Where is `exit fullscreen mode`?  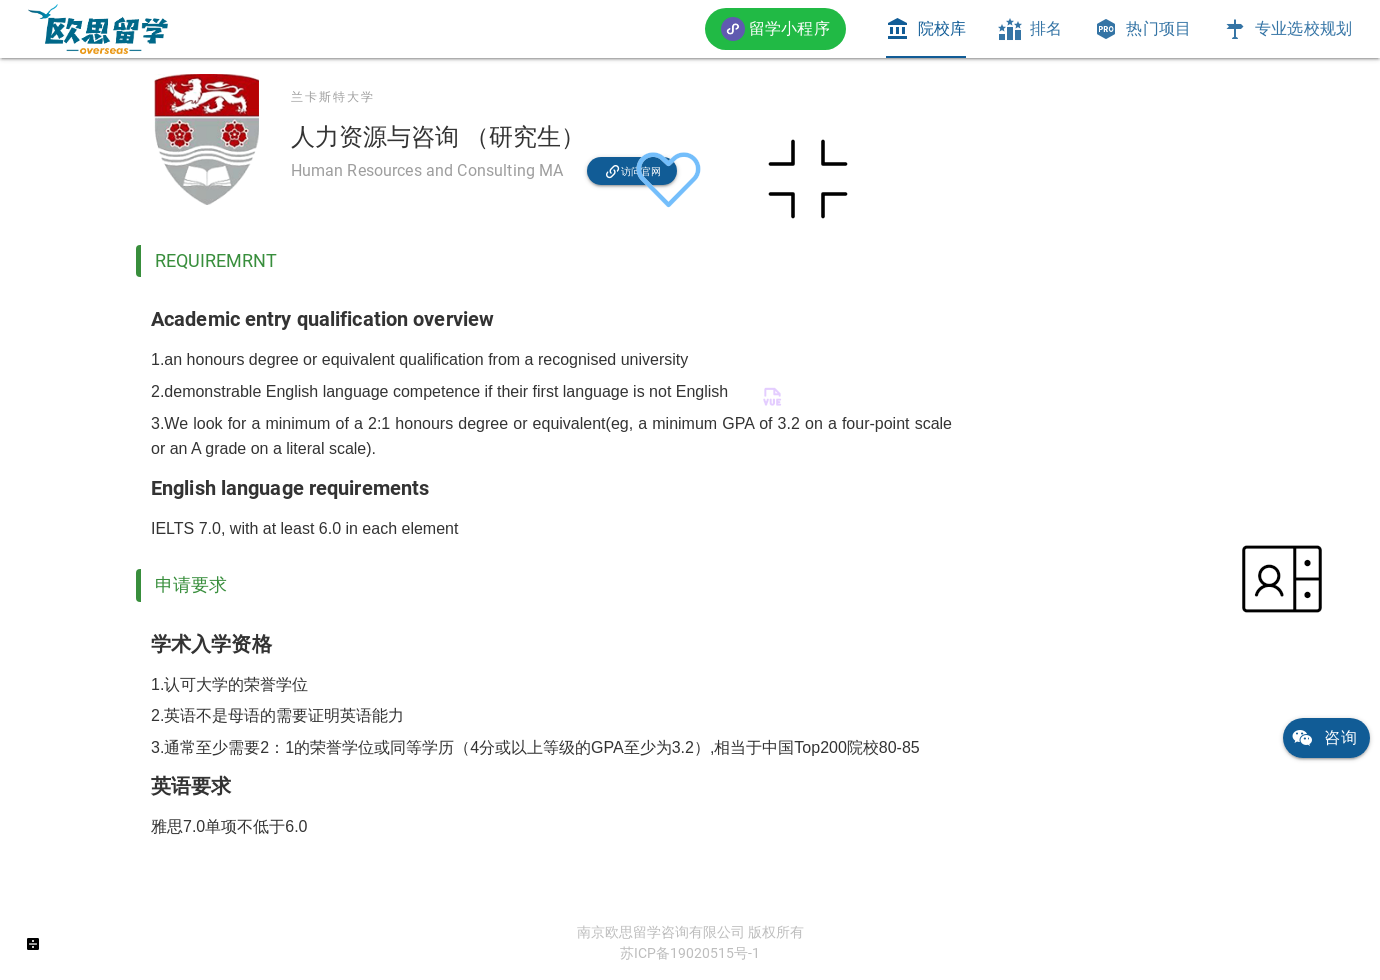 exit fullscreen mode is located at coordinates (808, 179).